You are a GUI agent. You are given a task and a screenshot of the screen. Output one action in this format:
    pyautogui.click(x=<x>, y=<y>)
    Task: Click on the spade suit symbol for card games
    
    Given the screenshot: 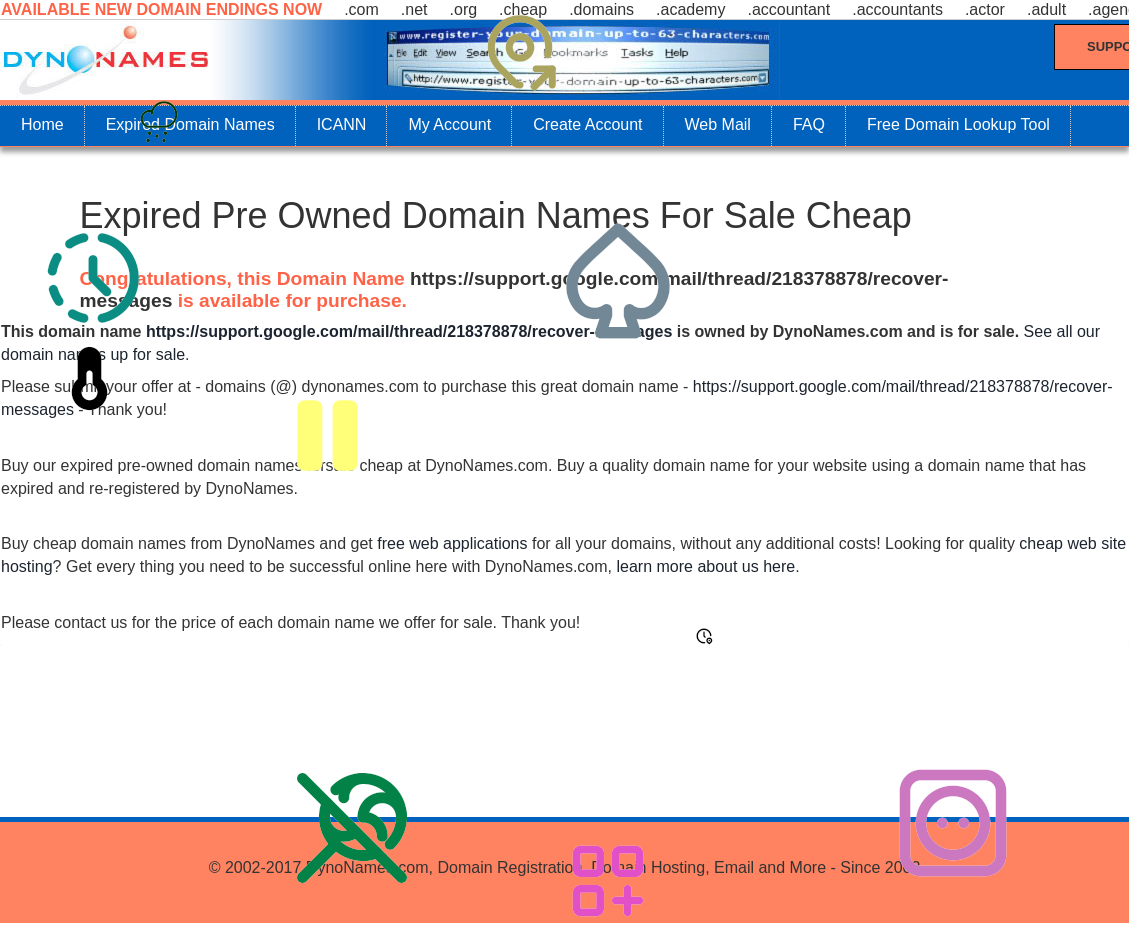 What is the action you would take?
    pyautogui.click(x=618, y=281)
    